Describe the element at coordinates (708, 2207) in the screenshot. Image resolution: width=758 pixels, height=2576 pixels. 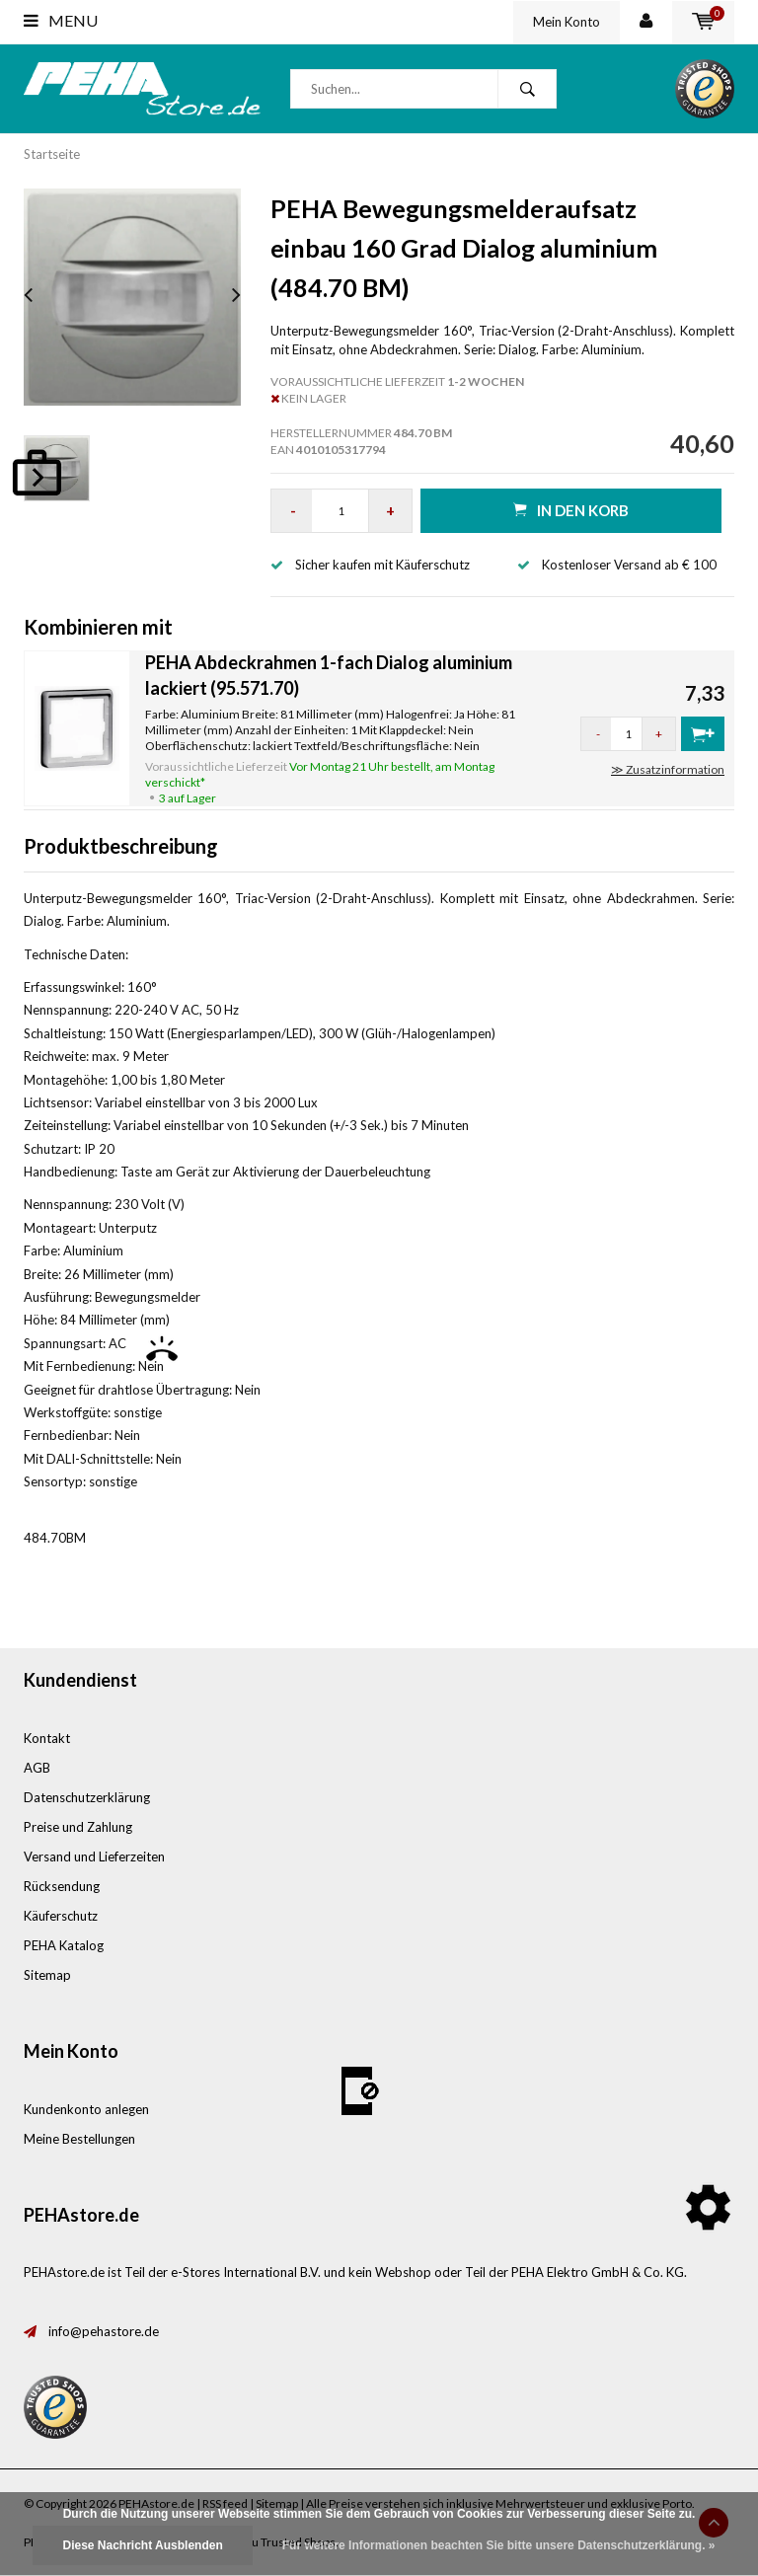
I see `open settings menu` at that location.